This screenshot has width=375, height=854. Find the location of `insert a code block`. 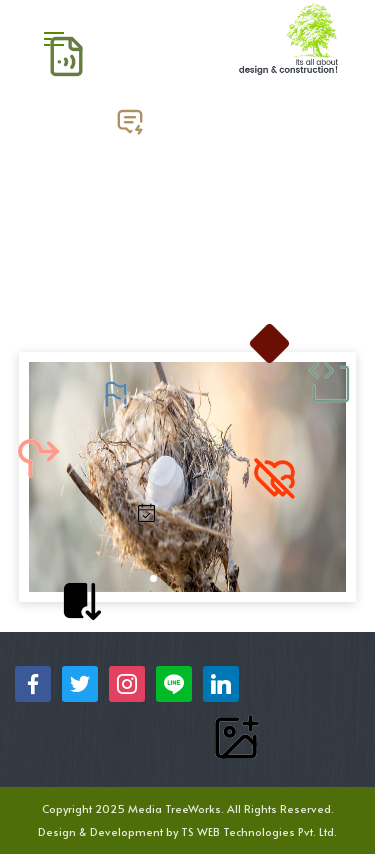

insert a code block is located at coordinates (331, 384).